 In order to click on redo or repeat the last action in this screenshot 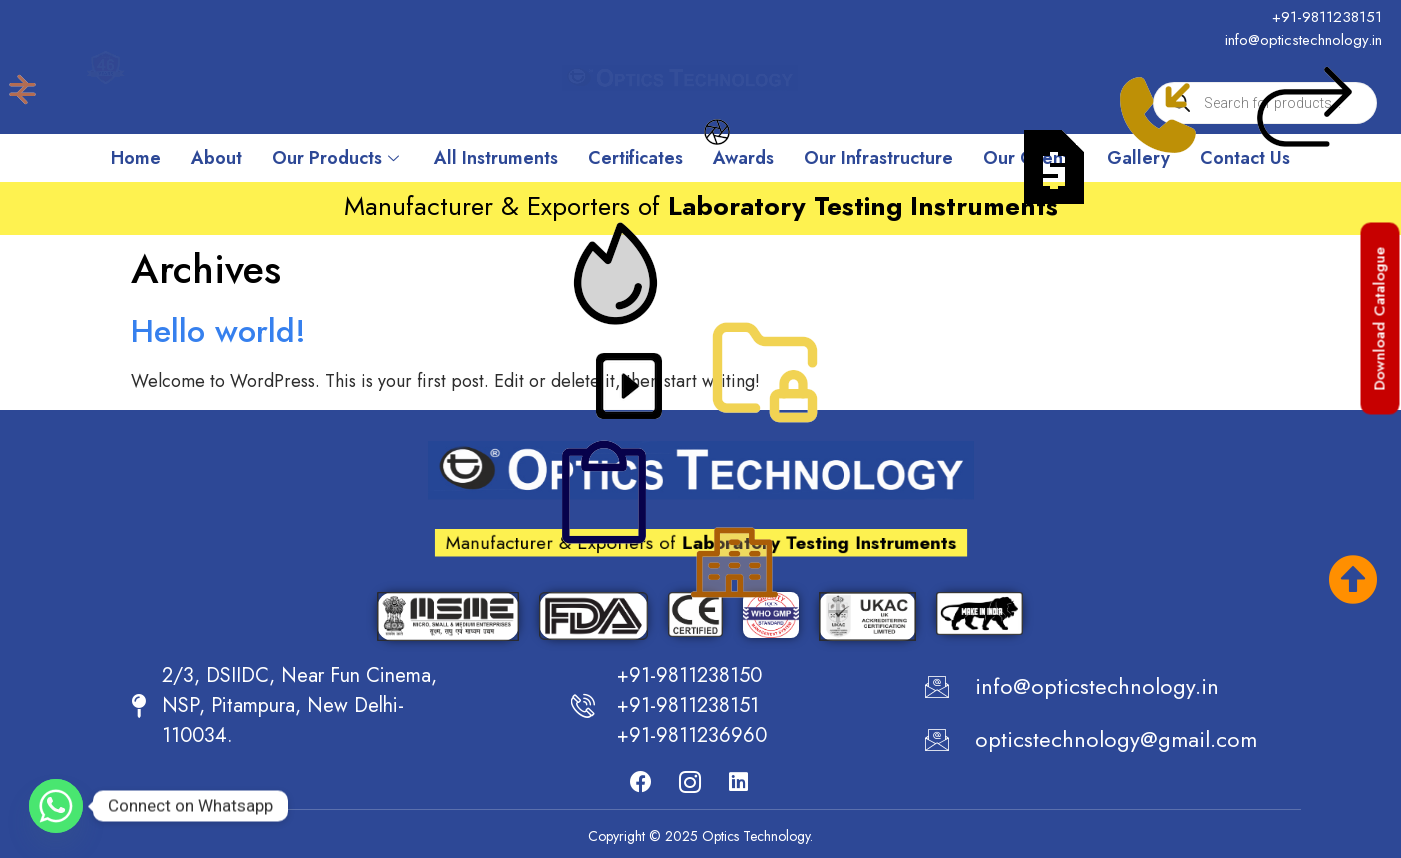, I will do `click(1304, 110)`.